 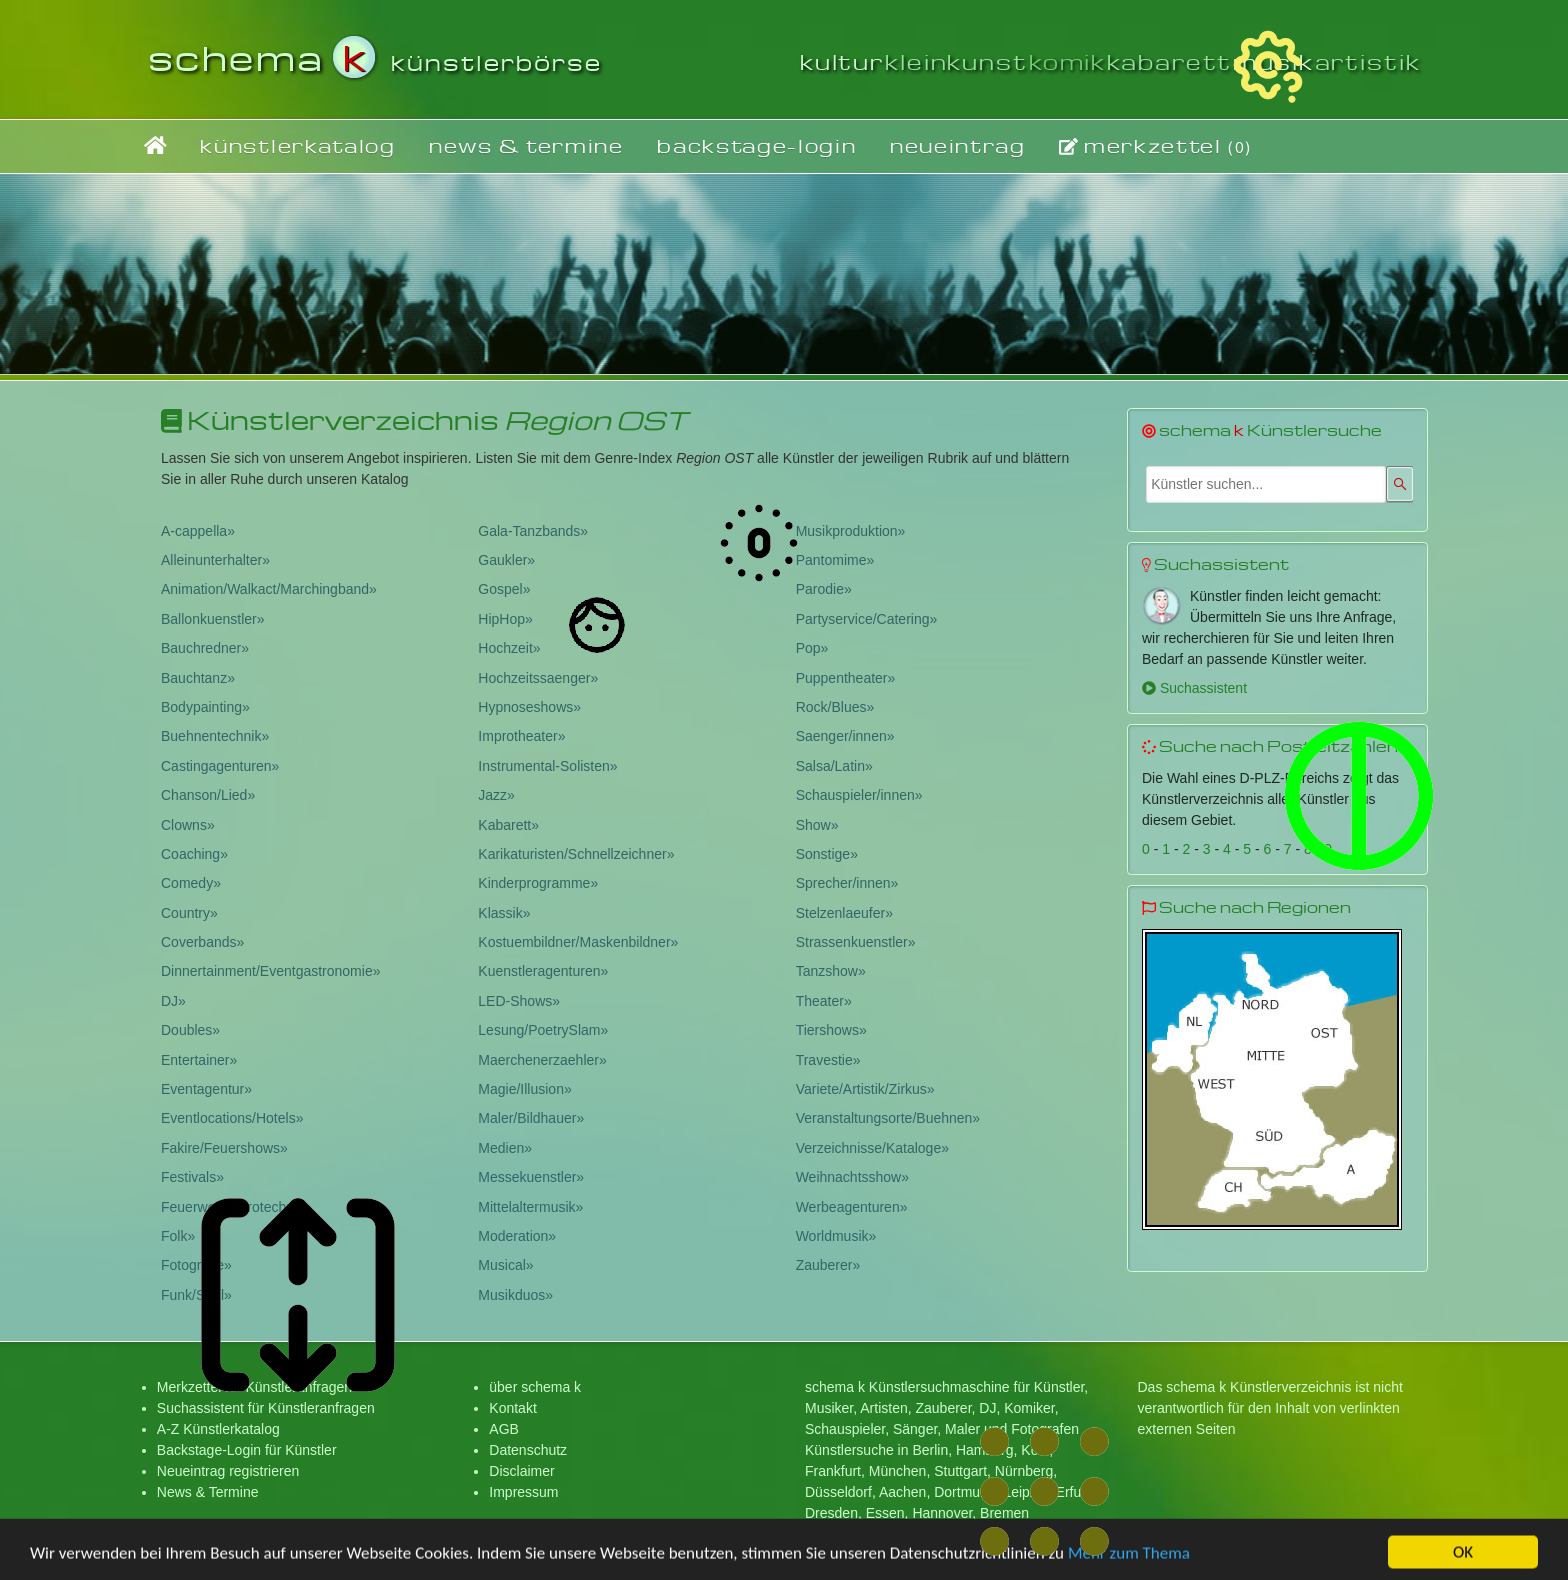 I want to click on open app drawer or launcher, so click(x=1044, y=1491).